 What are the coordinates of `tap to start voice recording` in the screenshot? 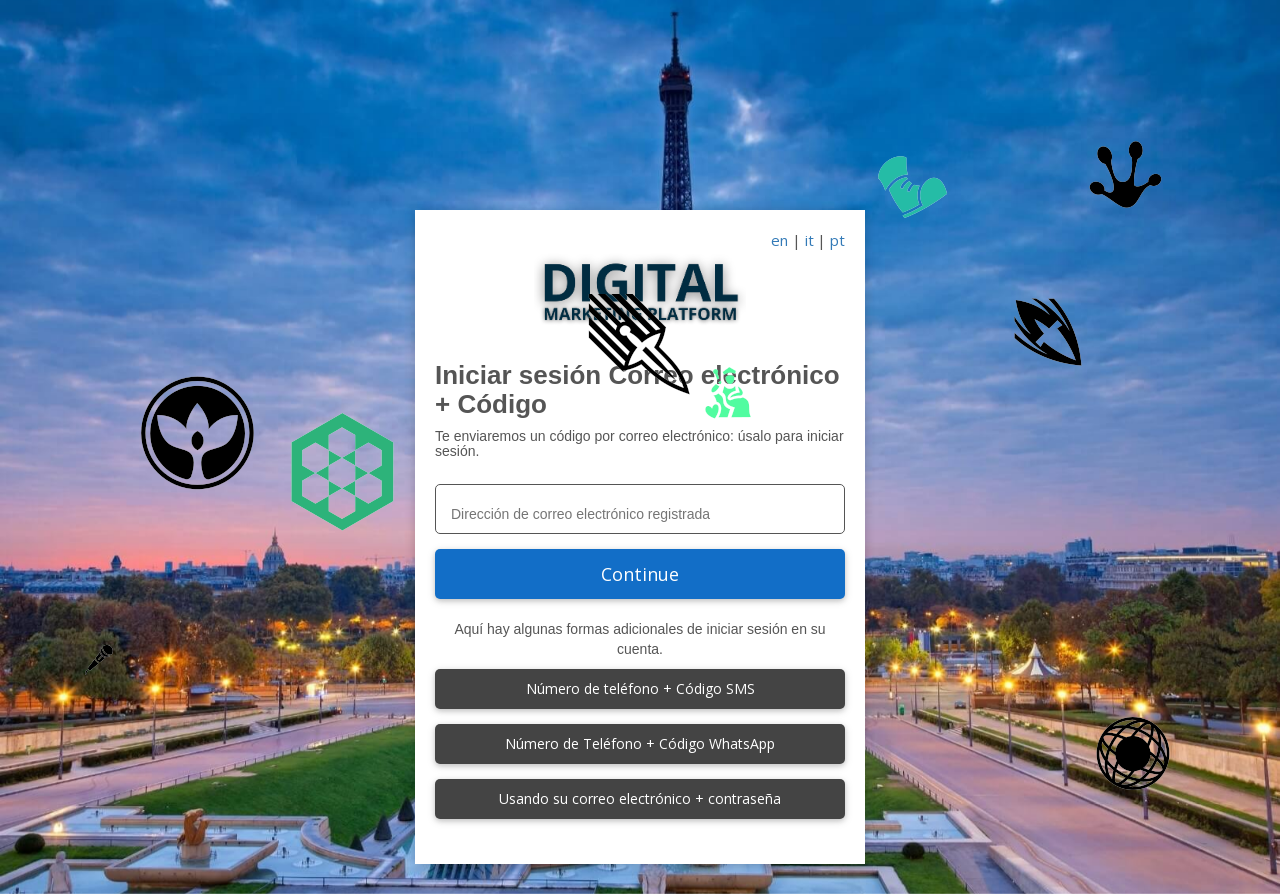 It's located at (98, 660).